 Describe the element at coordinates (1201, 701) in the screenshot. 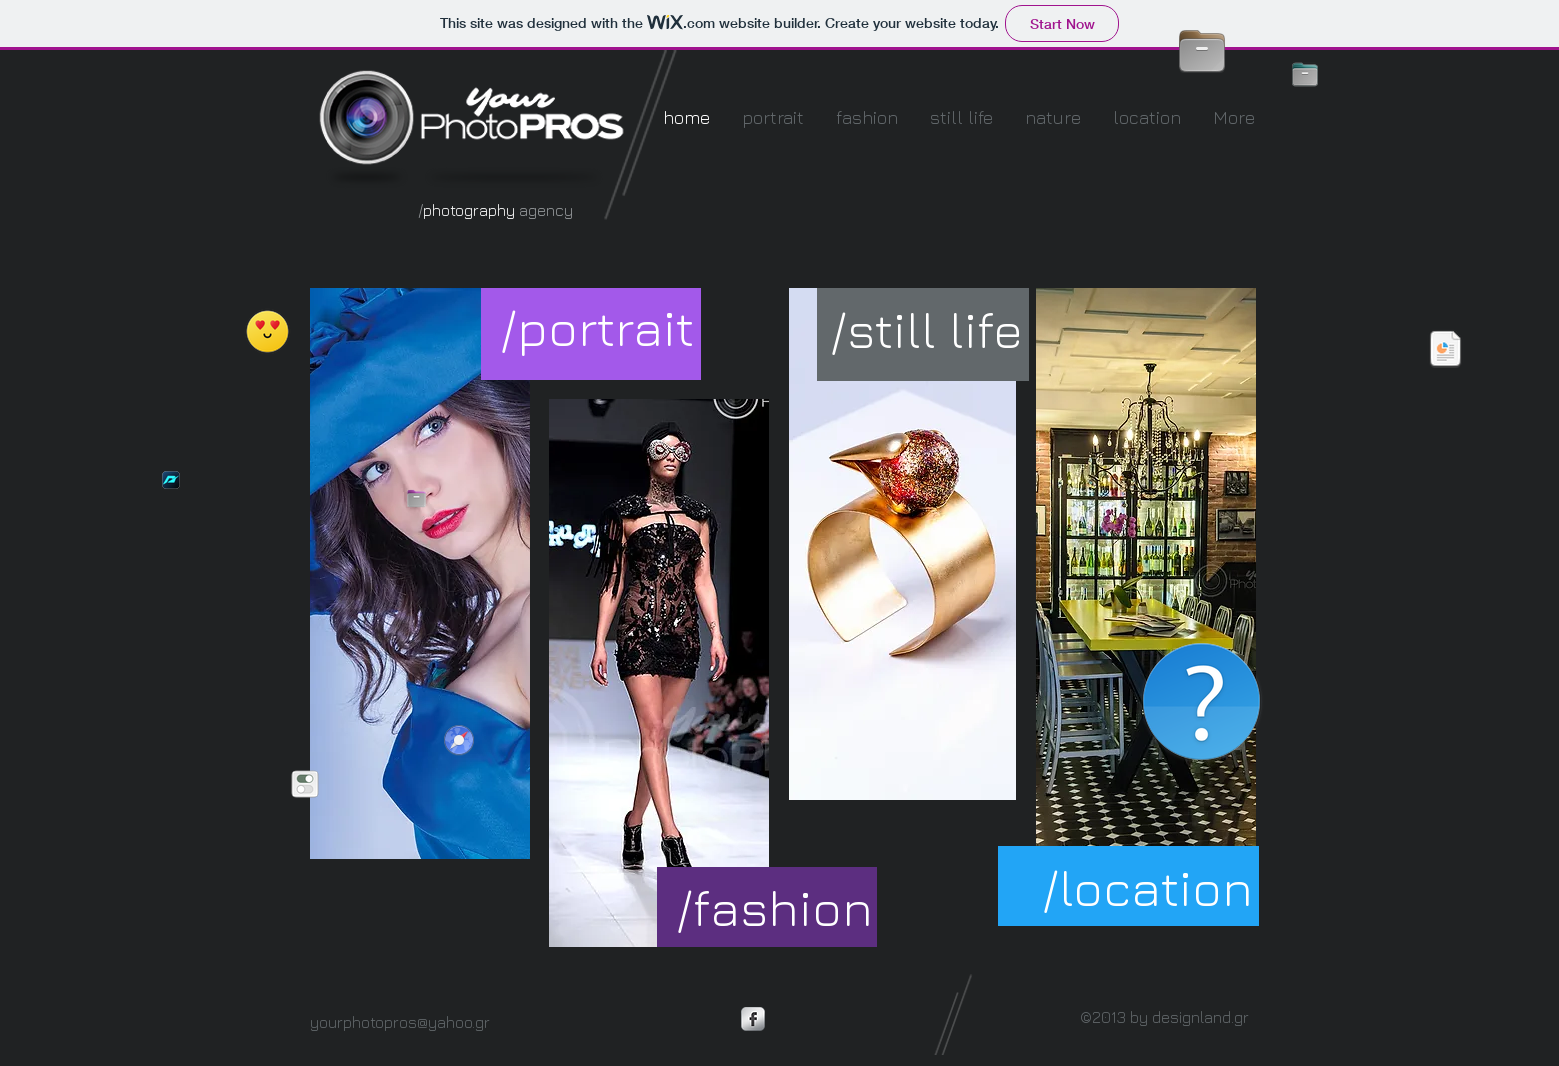

I see `open the help center or documentation` at that location.